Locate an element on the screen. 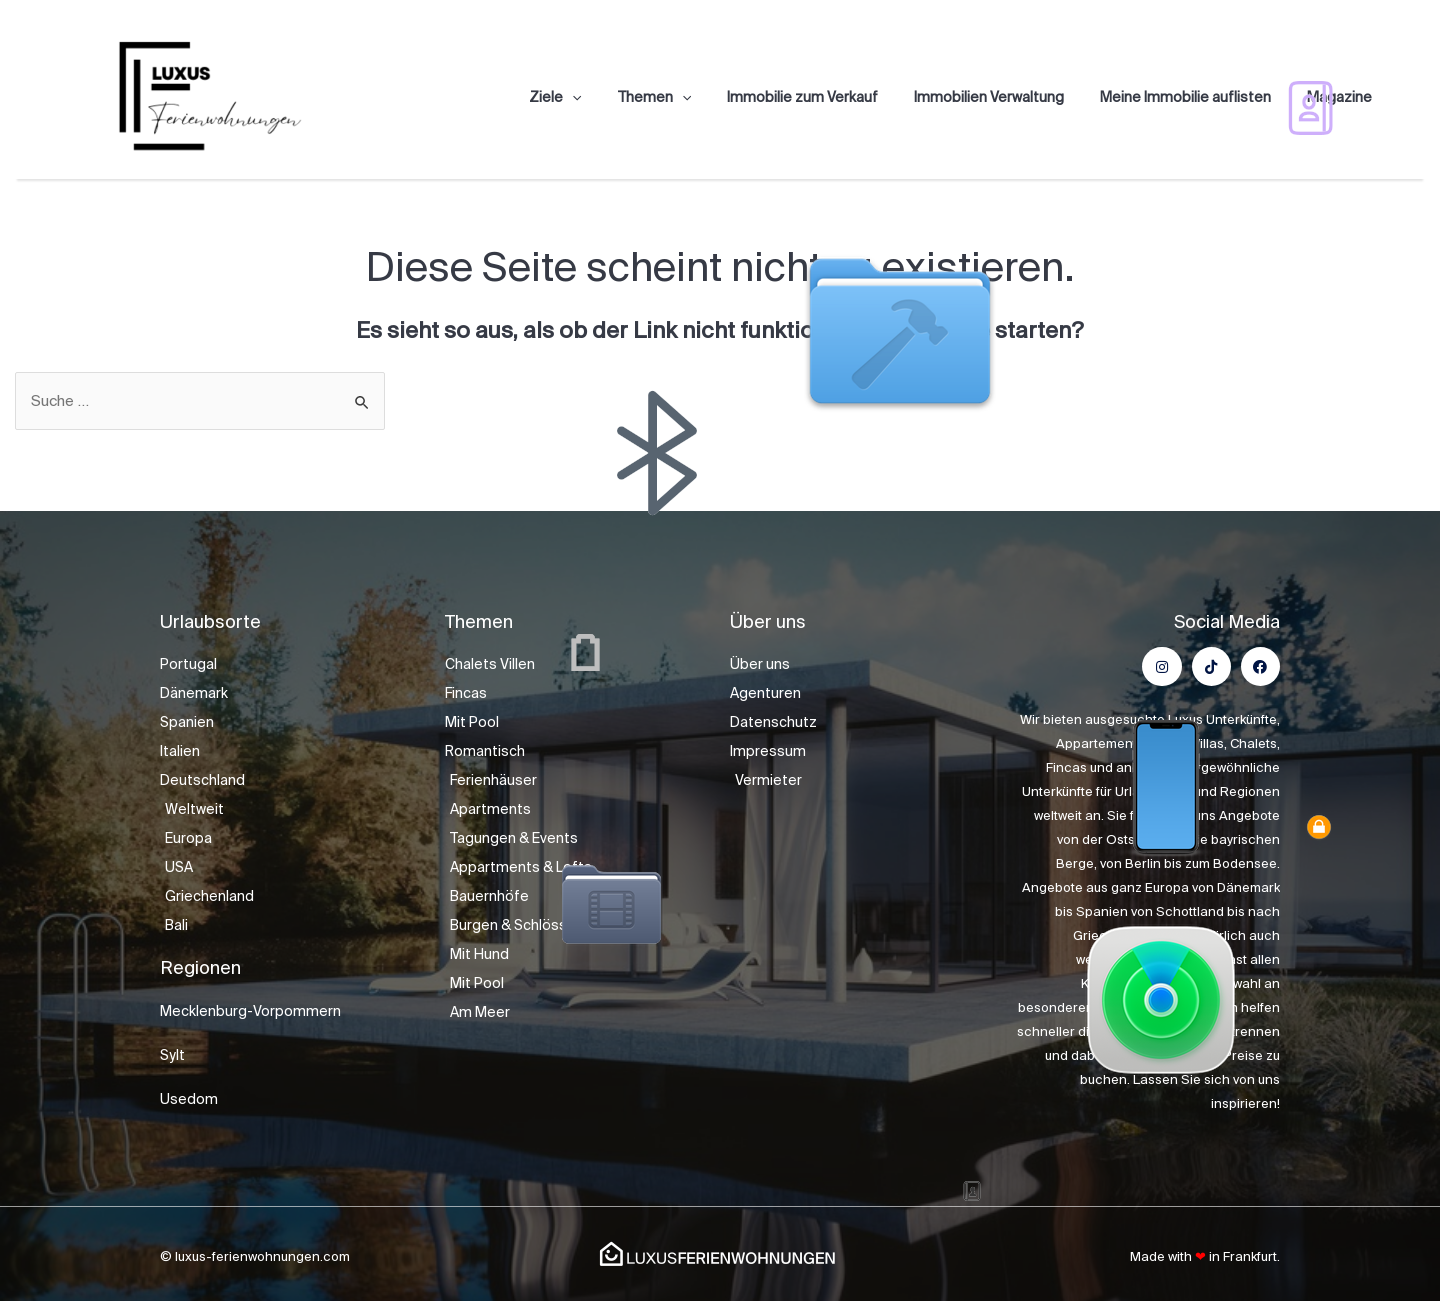 The height and width of the screenshot is (1316, 1440). indicates battery is empty or critically low is located at coordinates (585, 652).